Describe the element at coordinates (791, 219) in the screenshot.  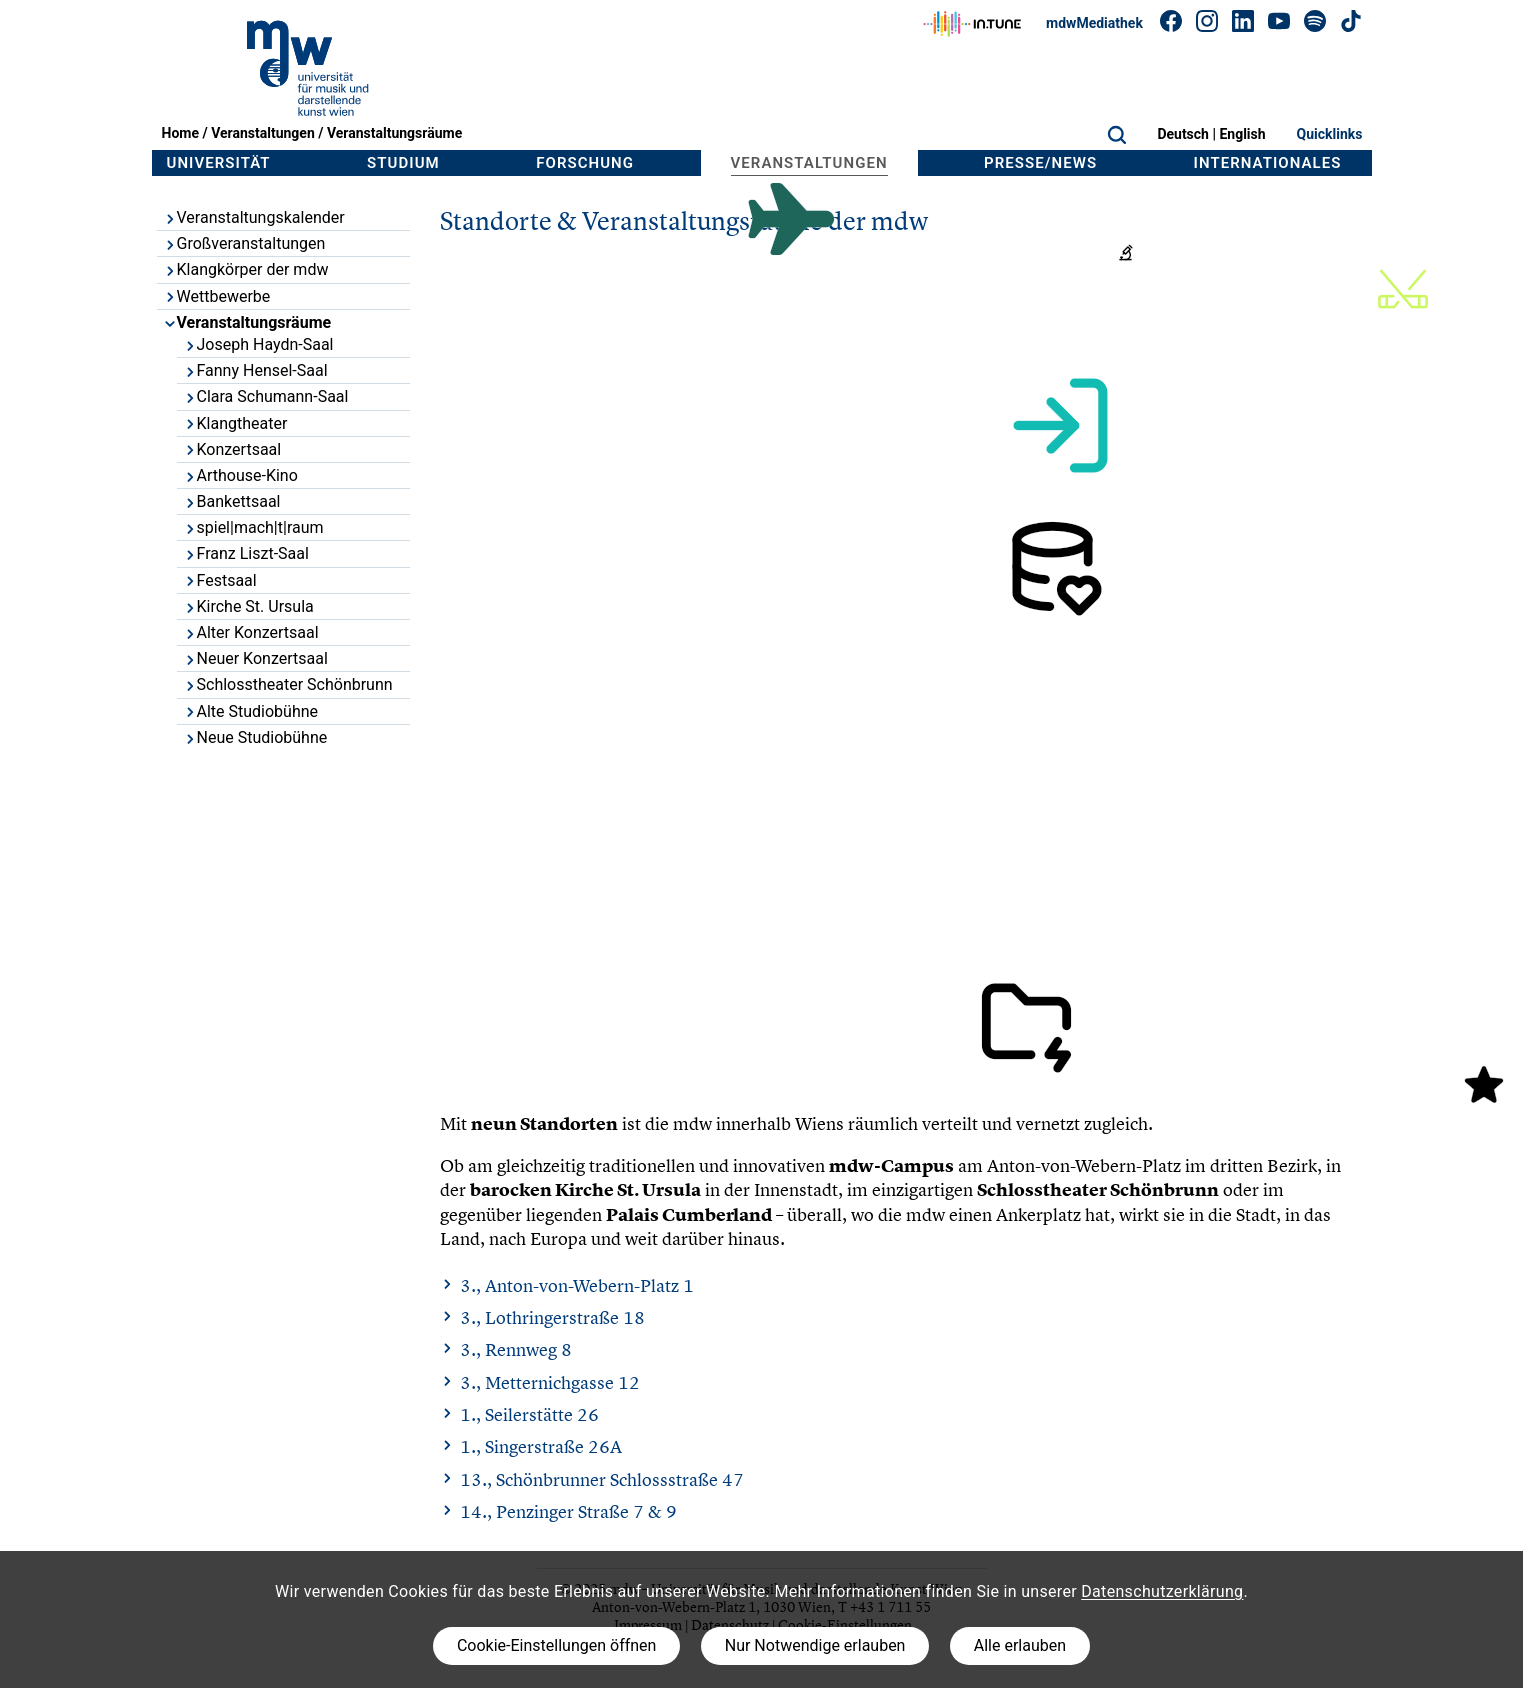
I see `enable airplane mode` at that location.